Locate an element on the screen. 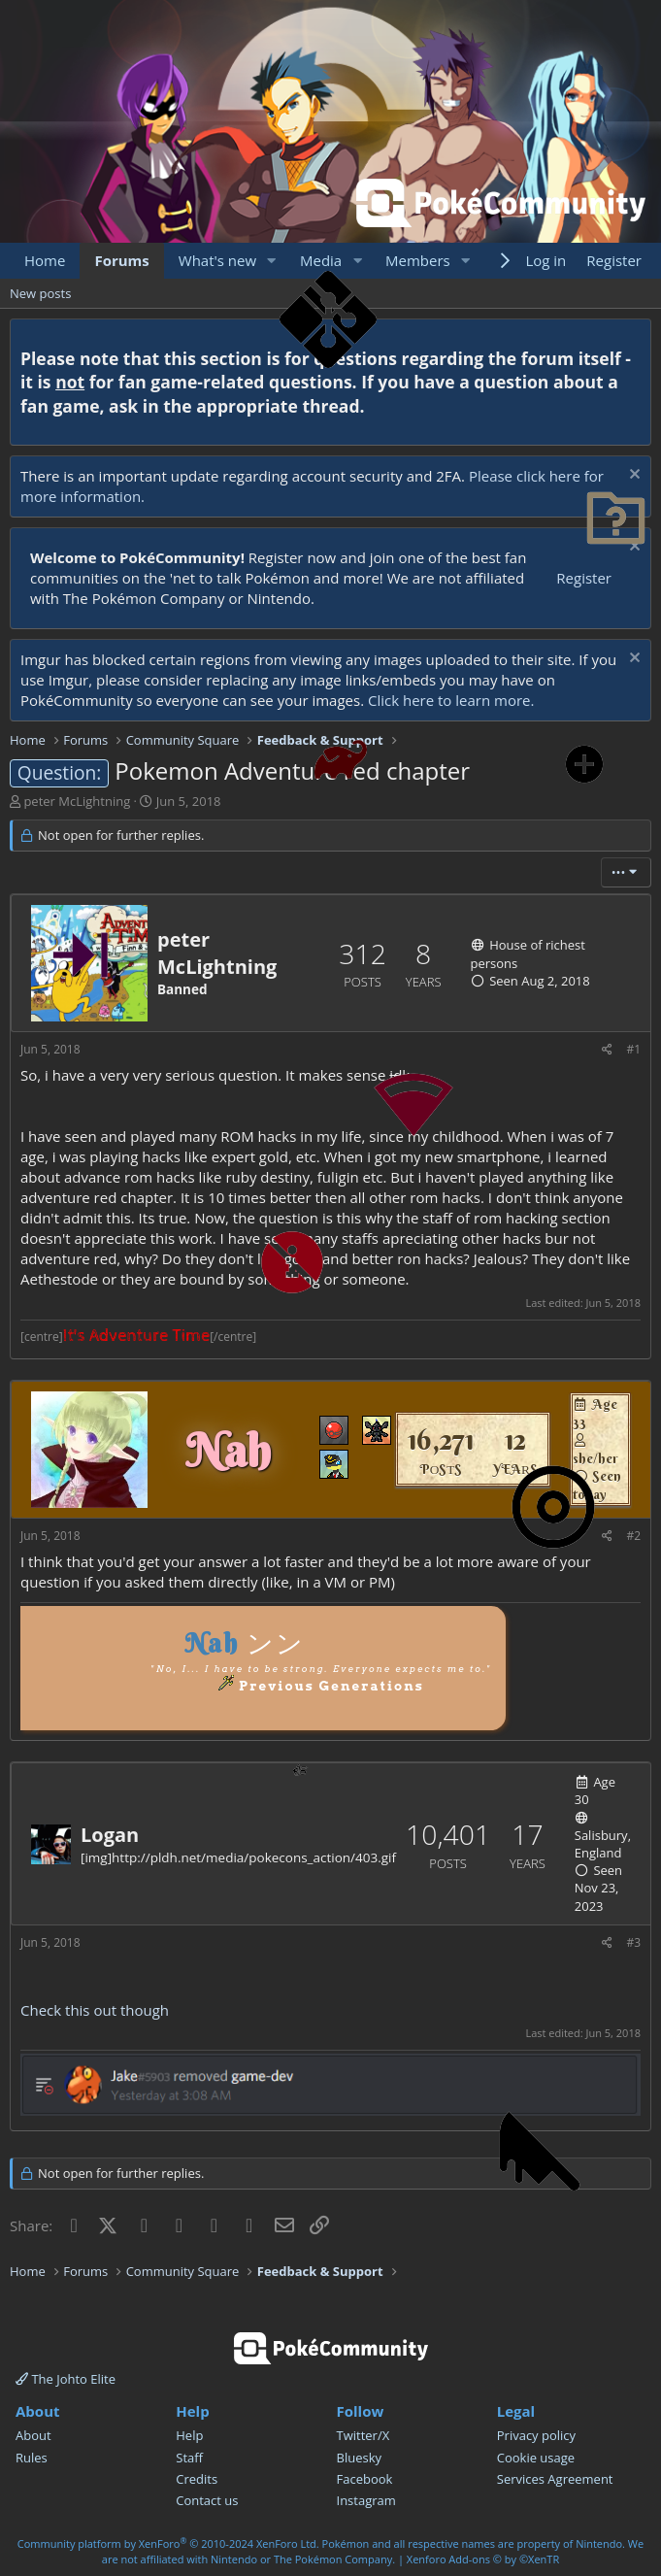  indicates mature or violent content warning is located at coordinates (538, 2152).